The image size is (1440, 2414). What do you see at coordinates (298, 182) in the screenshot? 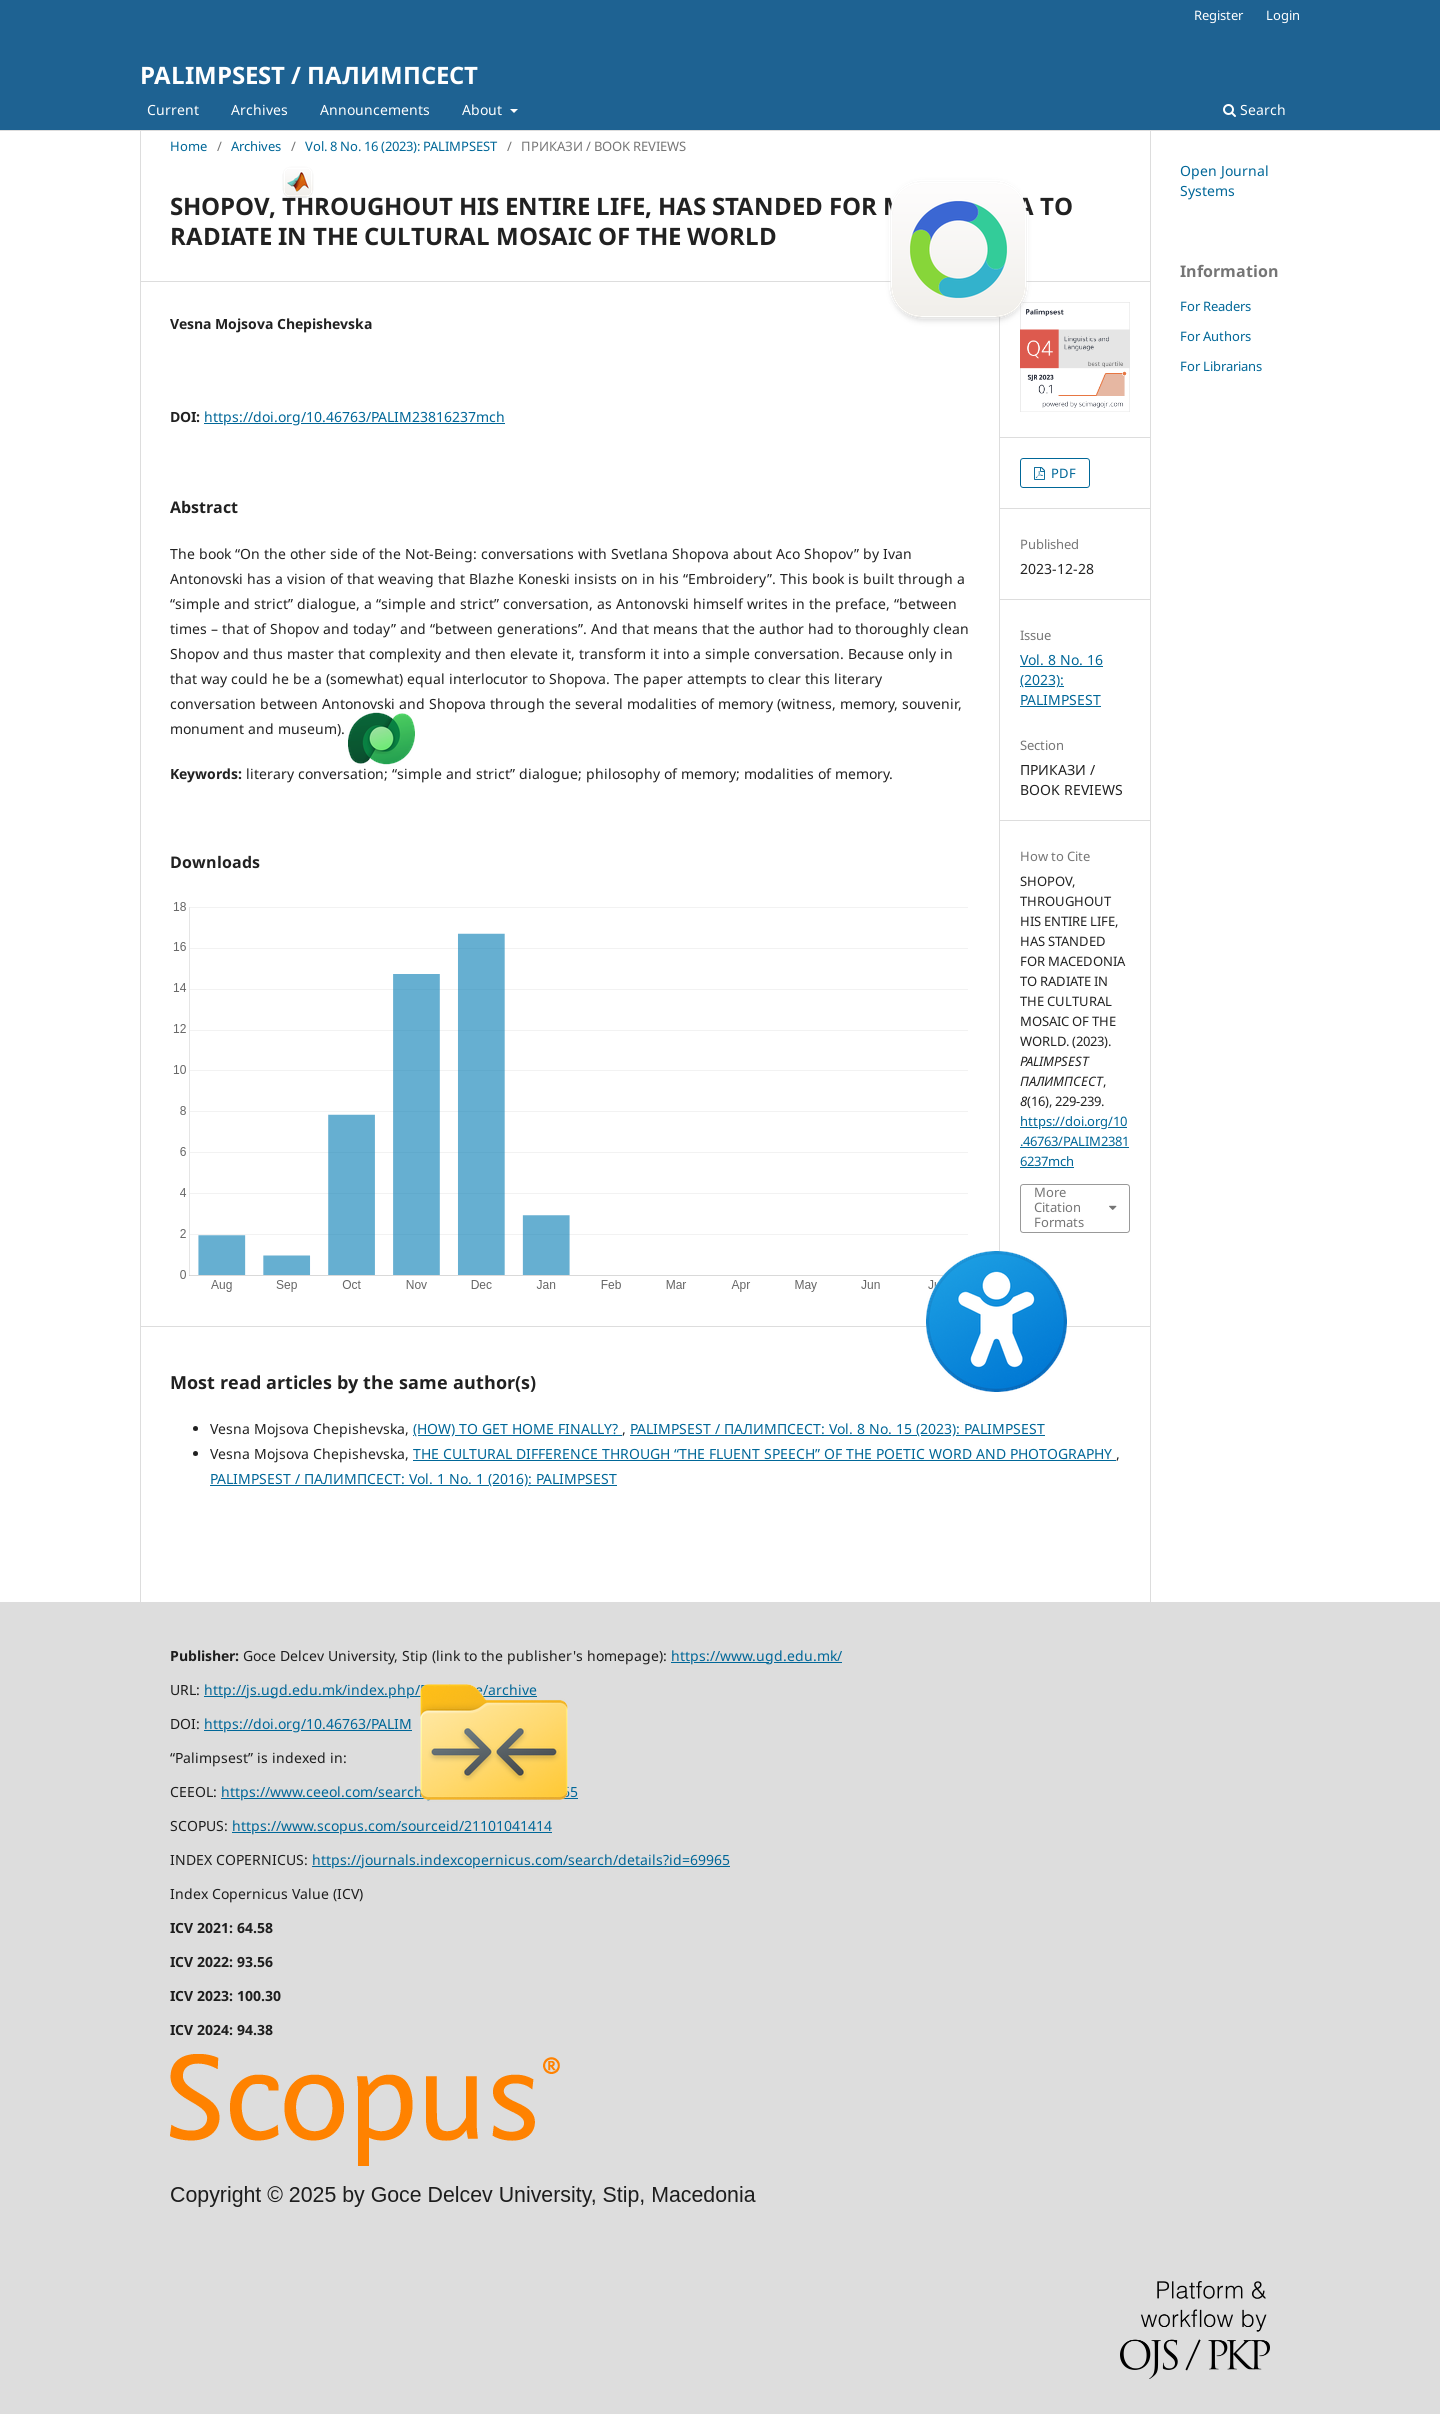
I see `open MATLAB application` at bounding box center [298, 182].